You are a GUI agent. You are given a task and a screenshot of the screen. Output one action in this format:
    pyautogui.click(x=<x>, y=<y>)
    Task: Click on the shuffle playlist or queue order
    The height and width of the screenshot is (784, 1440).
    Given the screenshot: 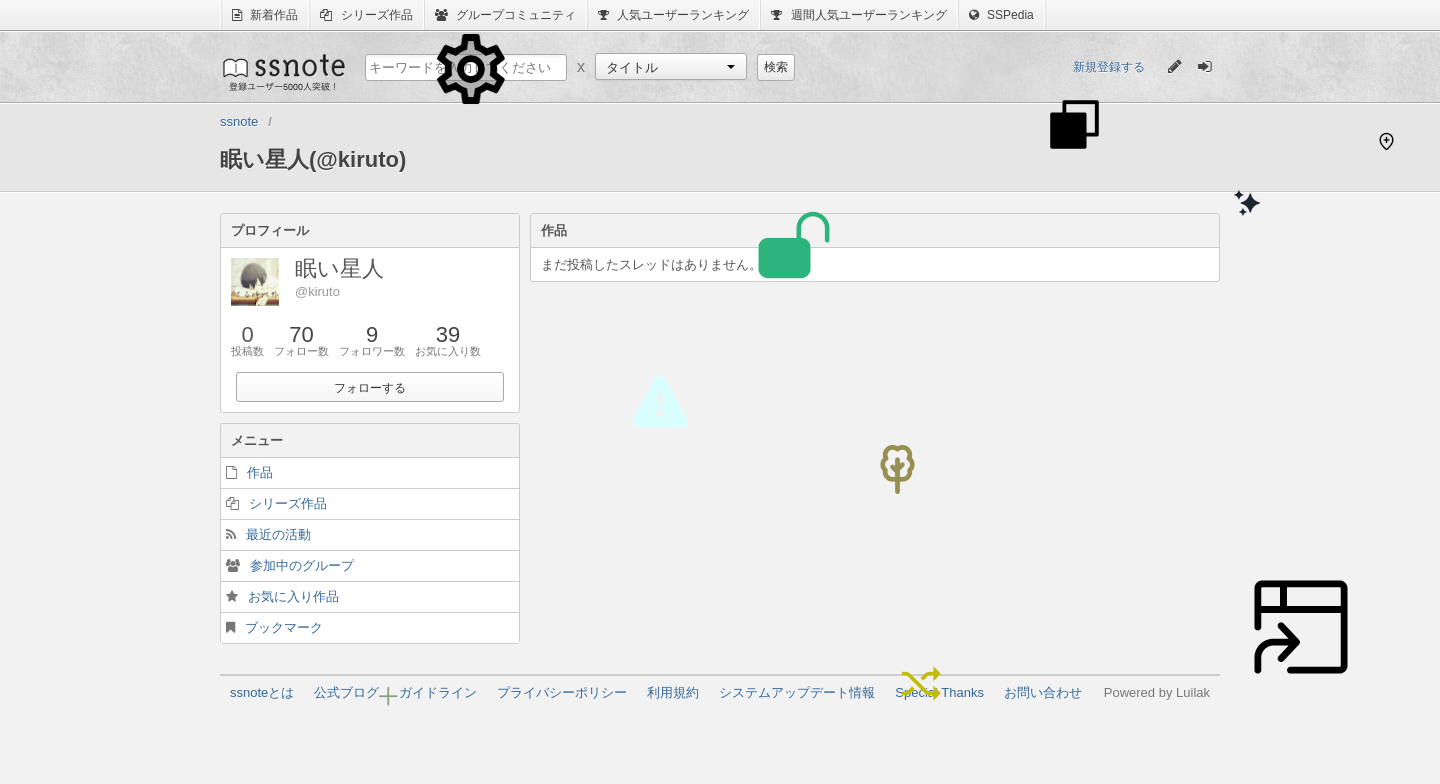 What is the action you would take?
    pyautogui.click(x=921, y=683)
    